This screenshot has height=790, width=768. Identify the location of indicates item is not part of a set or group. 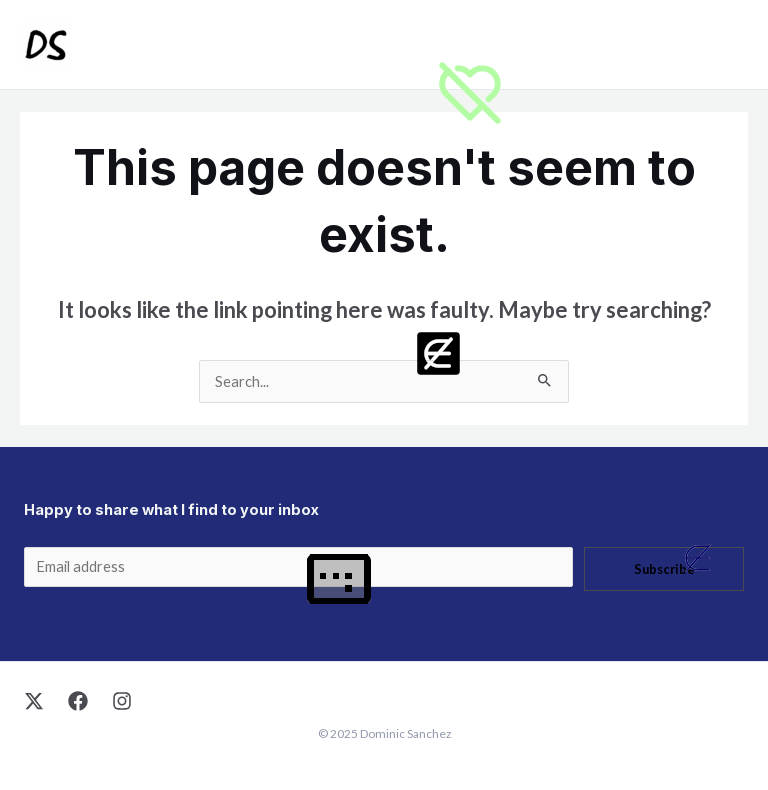
(698, 558).